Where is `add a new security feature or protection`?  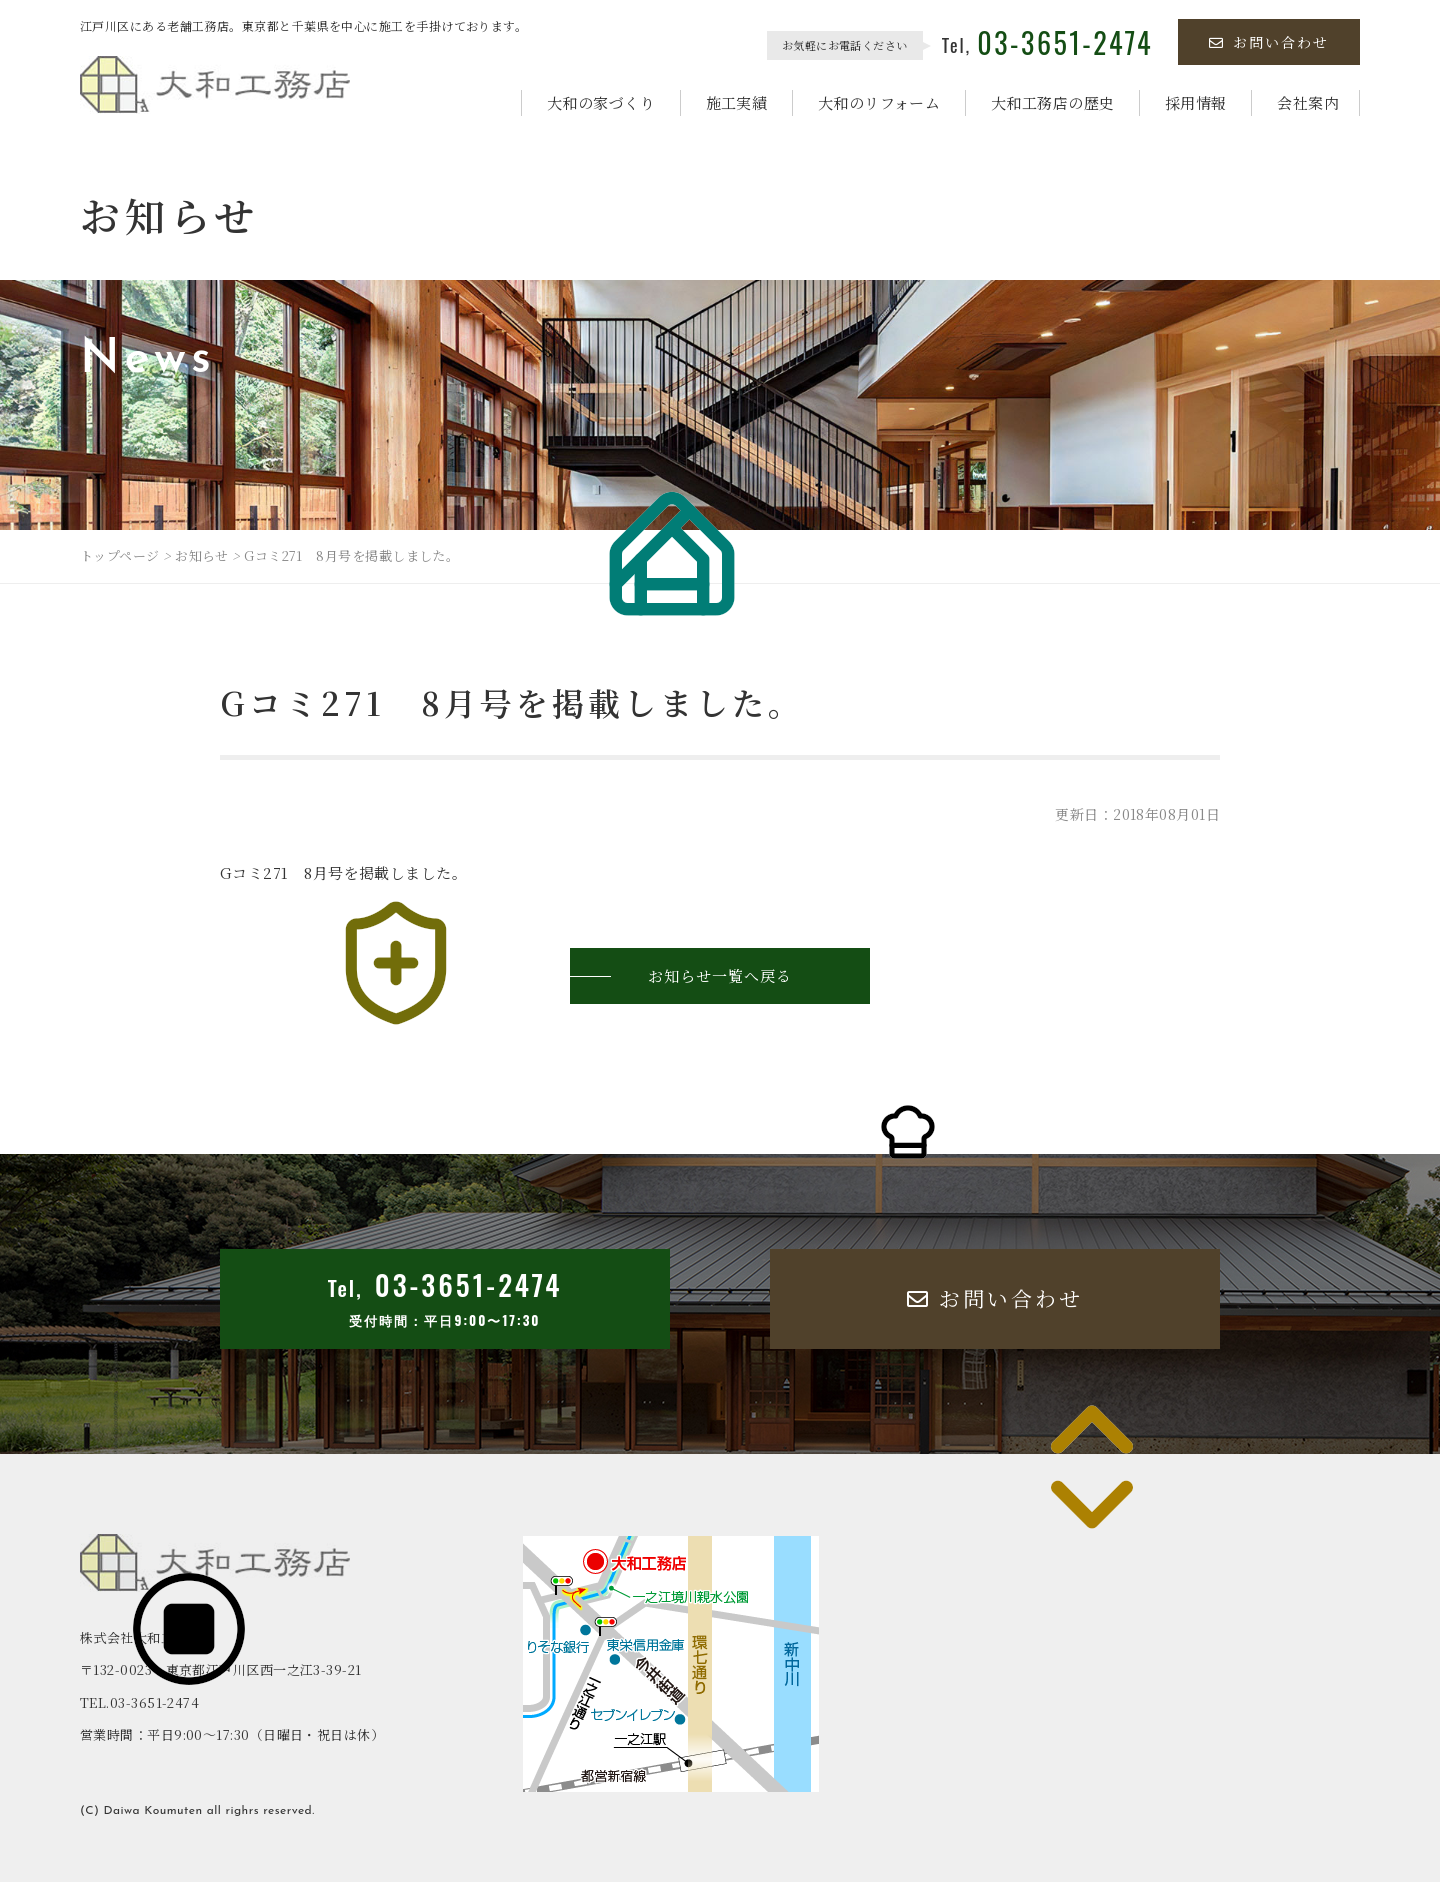 add a new security feature or protection is located at coordinates (396, 963).